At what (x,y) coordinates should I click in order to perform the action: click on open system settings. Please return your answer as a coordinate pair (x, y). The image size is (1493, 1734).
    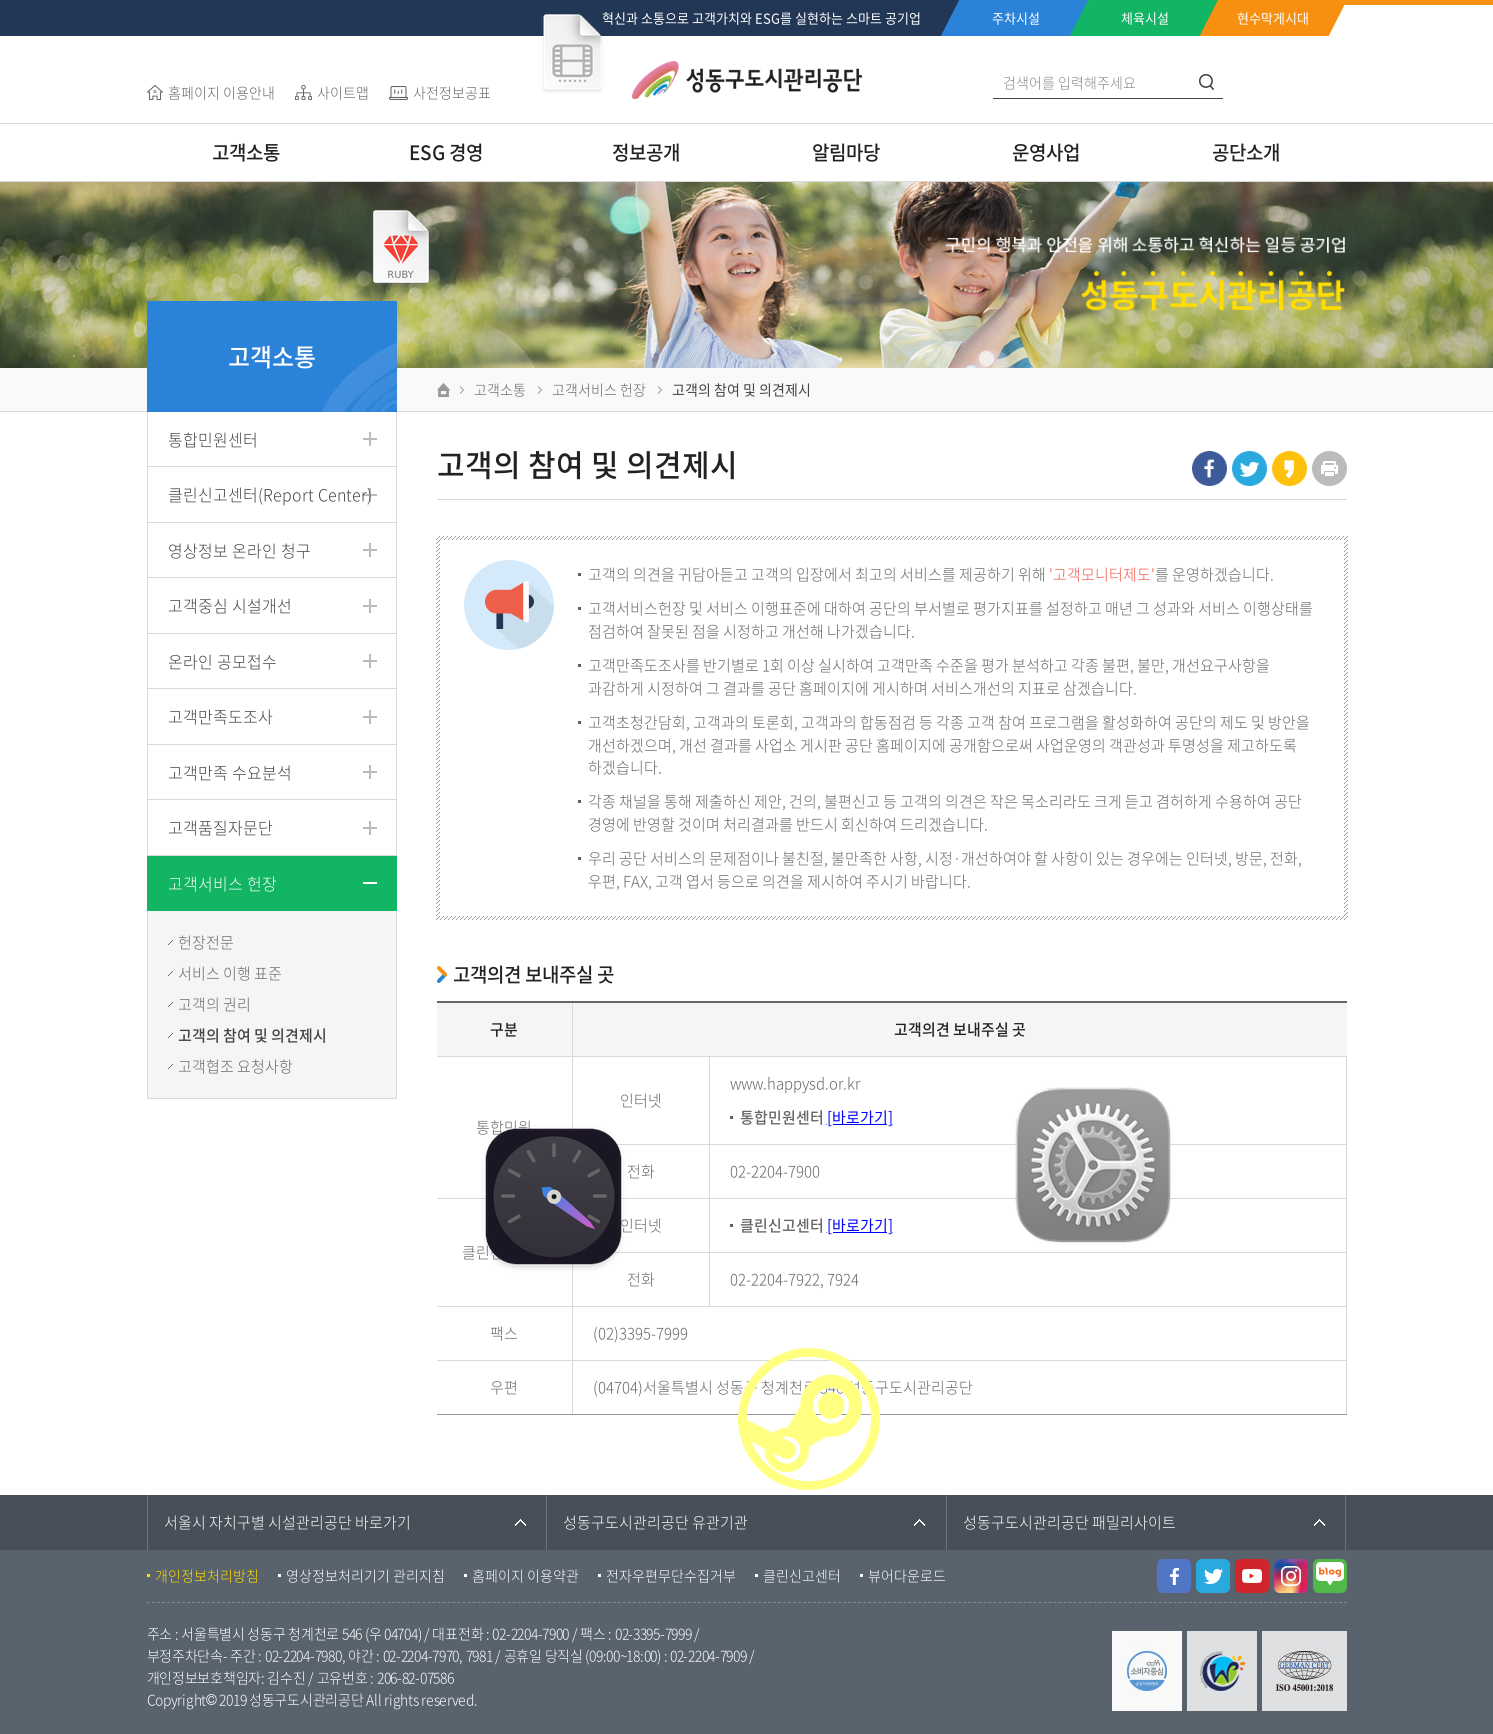
    Looking at the image, I should click on (1093, 1165).